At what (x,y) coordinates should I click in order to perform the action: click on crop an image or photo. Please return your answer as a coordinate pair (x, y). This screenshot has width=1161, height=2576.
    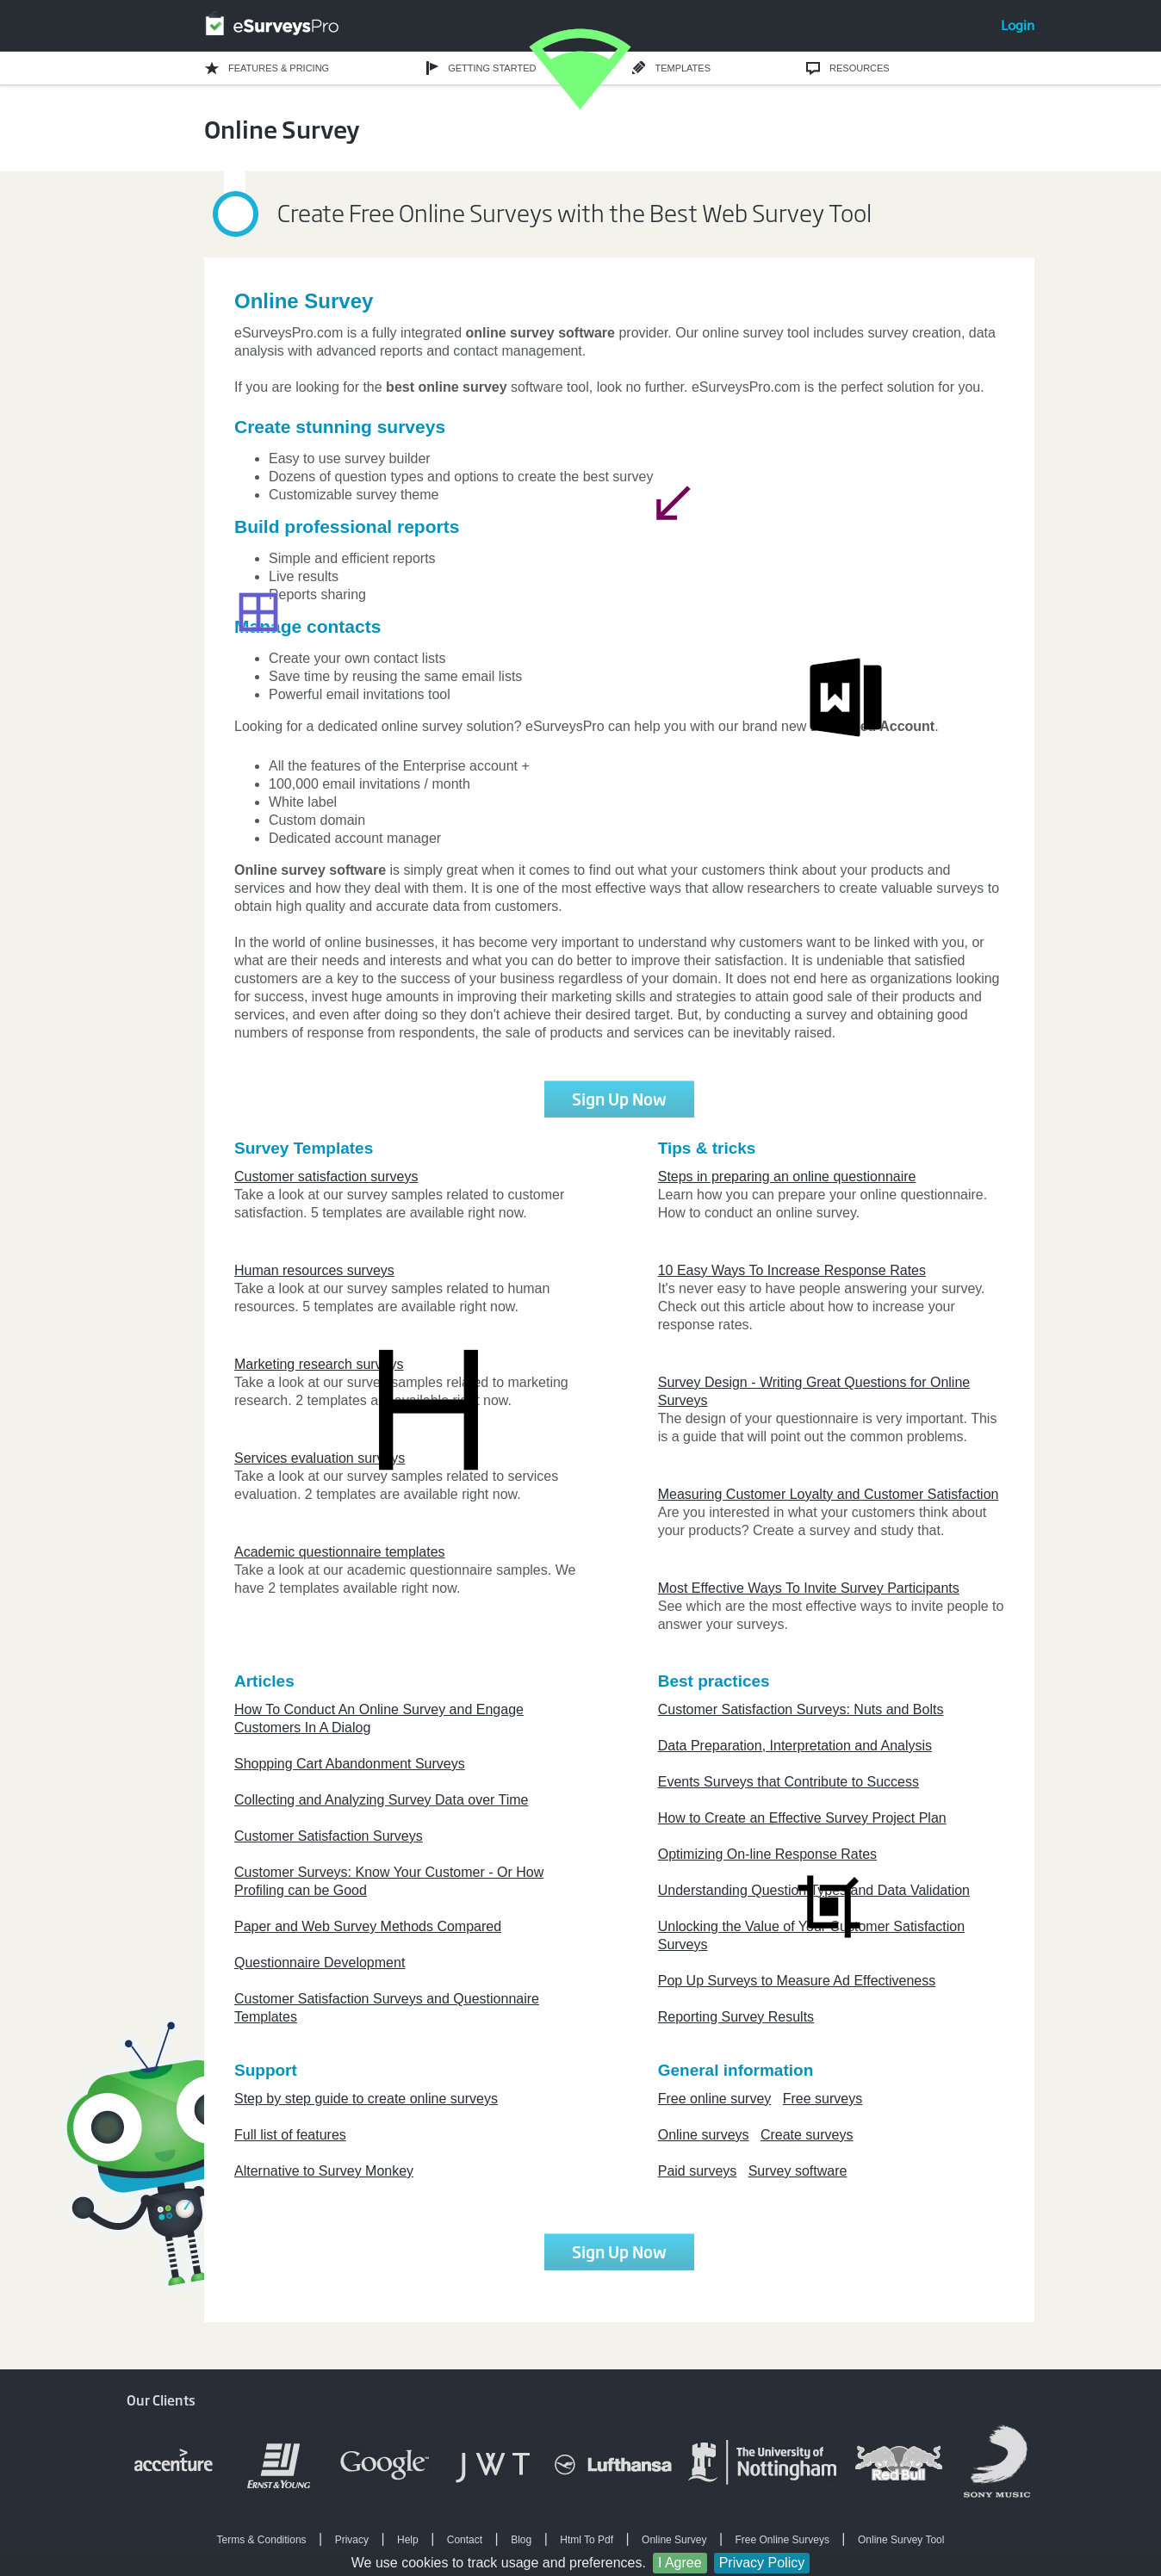
    Looking at the image, I should click on (829, 1906).